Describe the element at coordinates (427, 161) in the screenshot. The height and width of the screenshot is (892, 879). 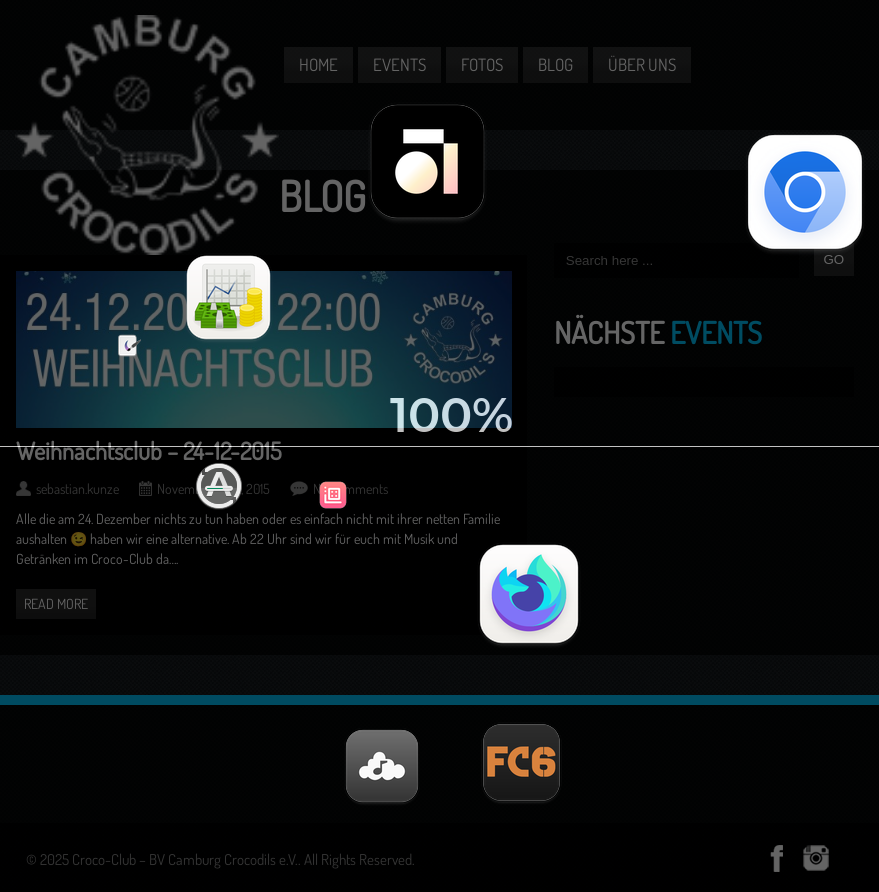
I see `open anytype app` at that location.